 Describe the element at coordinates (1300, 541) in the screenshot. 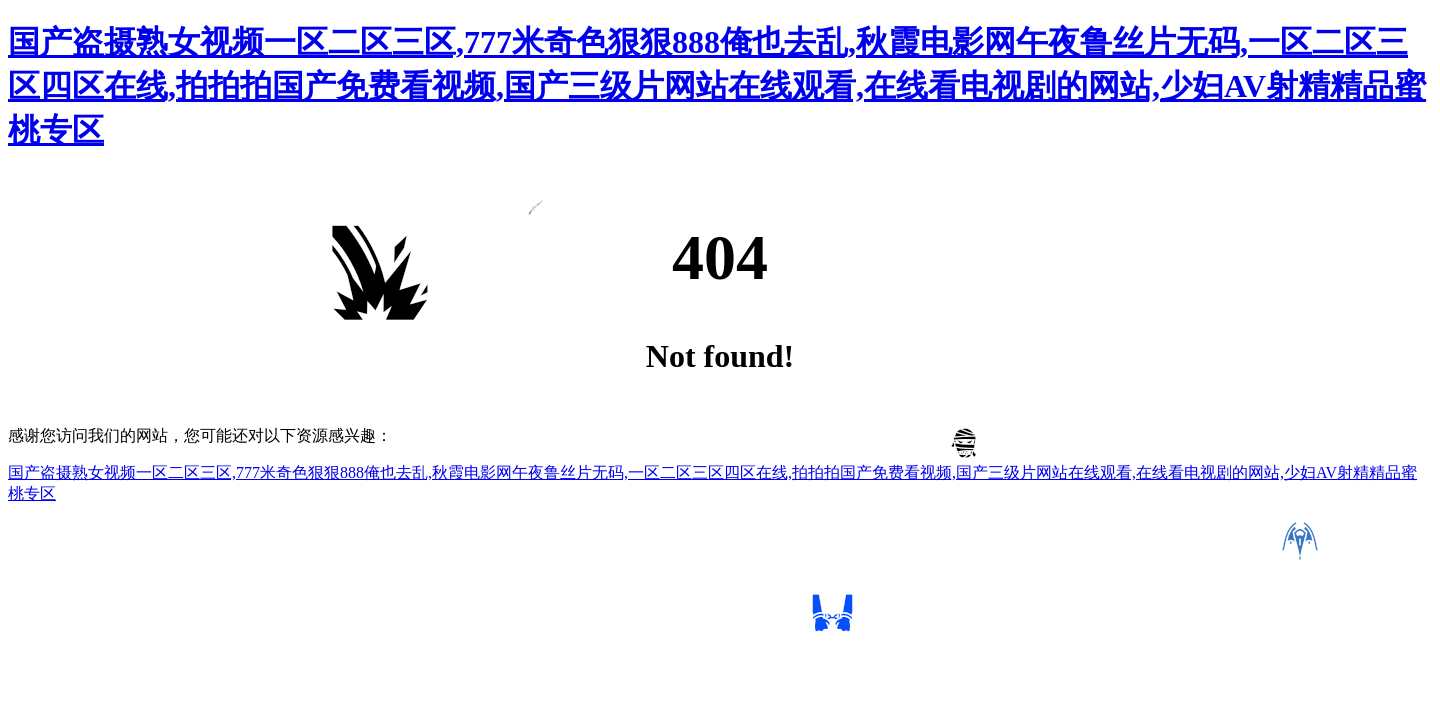

I see `select a scout ship unit in a strategy game` at that location.